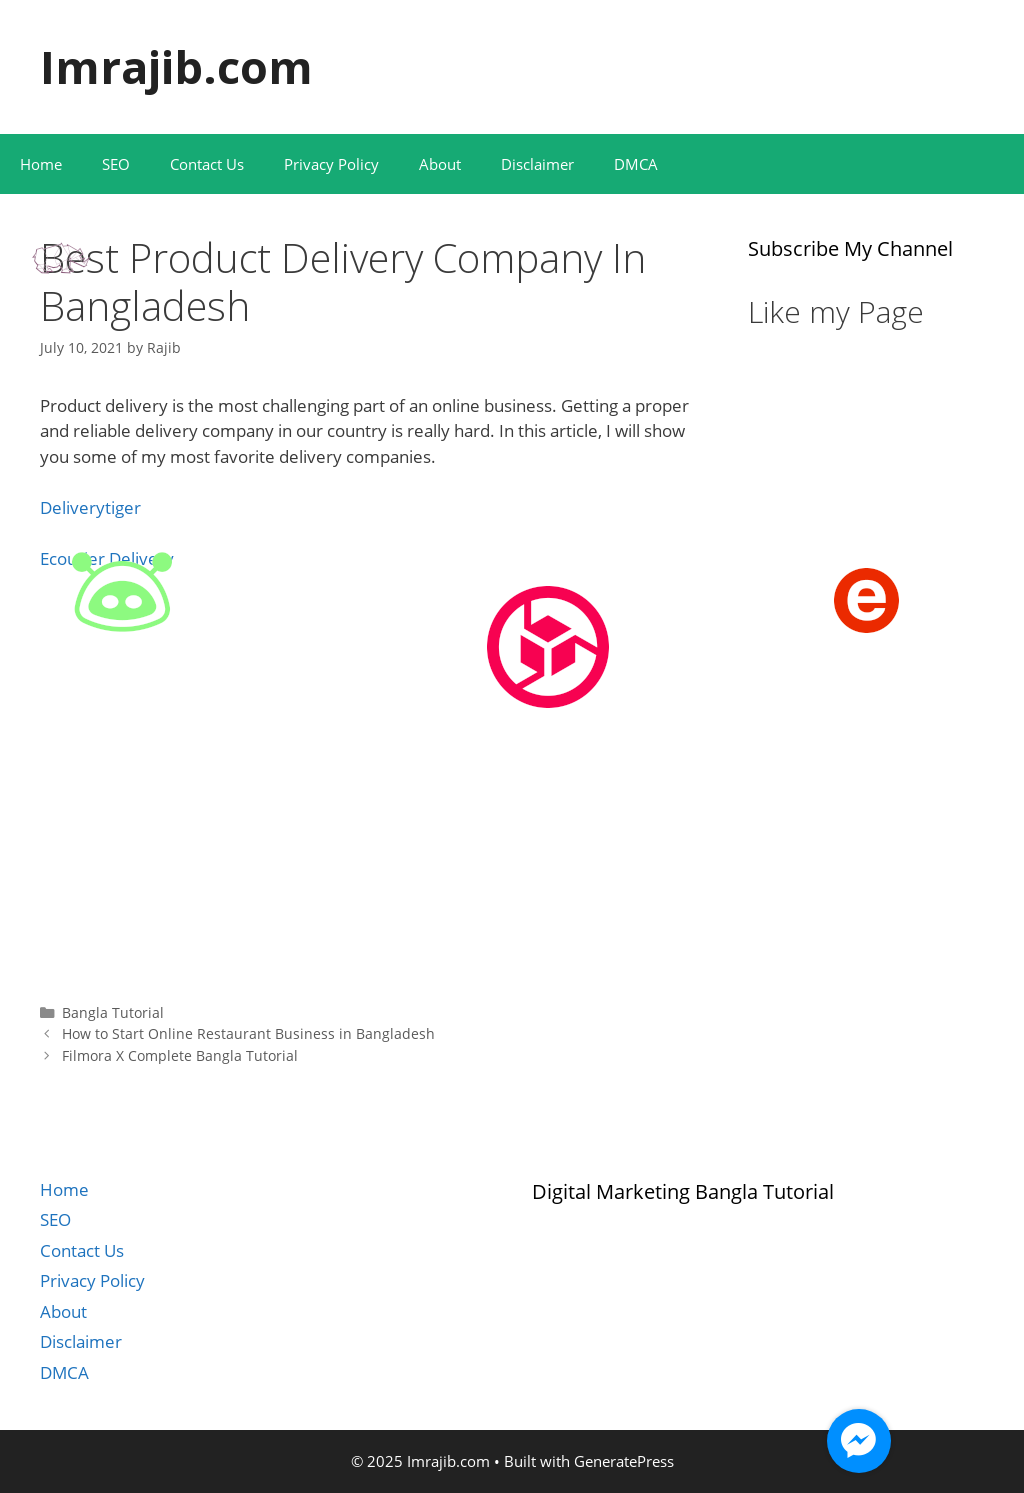 The height and width of the screenshot is (1493, 1024). I want to click on supercrease brand logo, so click(61, 258).